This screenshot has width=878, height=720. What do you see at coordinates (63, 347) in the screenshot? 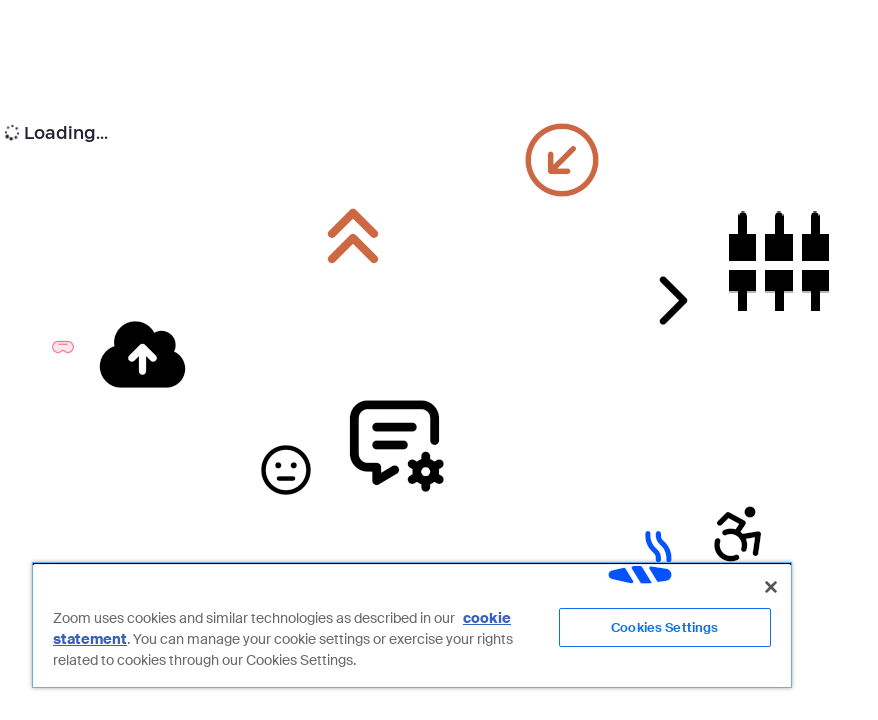
I see `access virtual reality or AR settings` at bounding box center [63, 347].